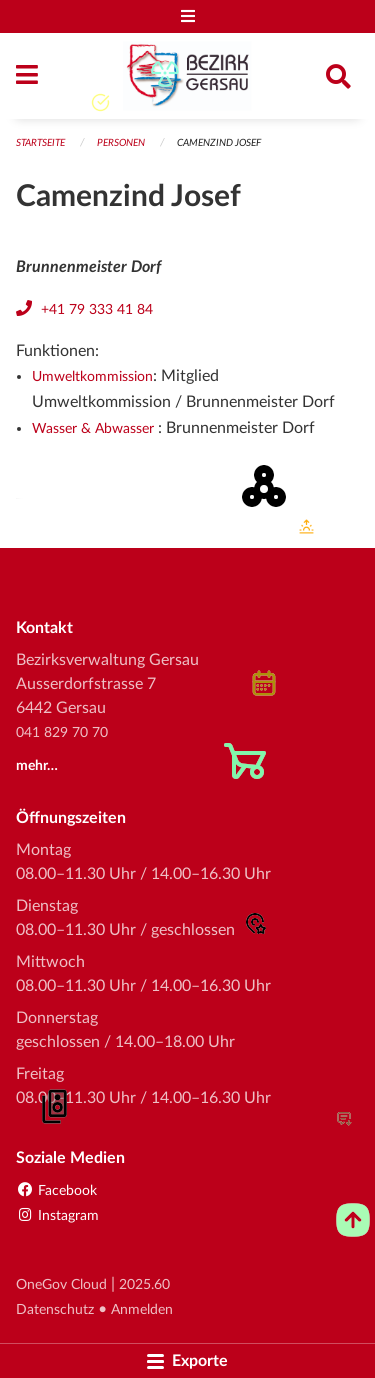 The height and width of the screenshot is (1378, 375). I want to click on sunrise alarm or wake-up time indicator, so click(306, 526).